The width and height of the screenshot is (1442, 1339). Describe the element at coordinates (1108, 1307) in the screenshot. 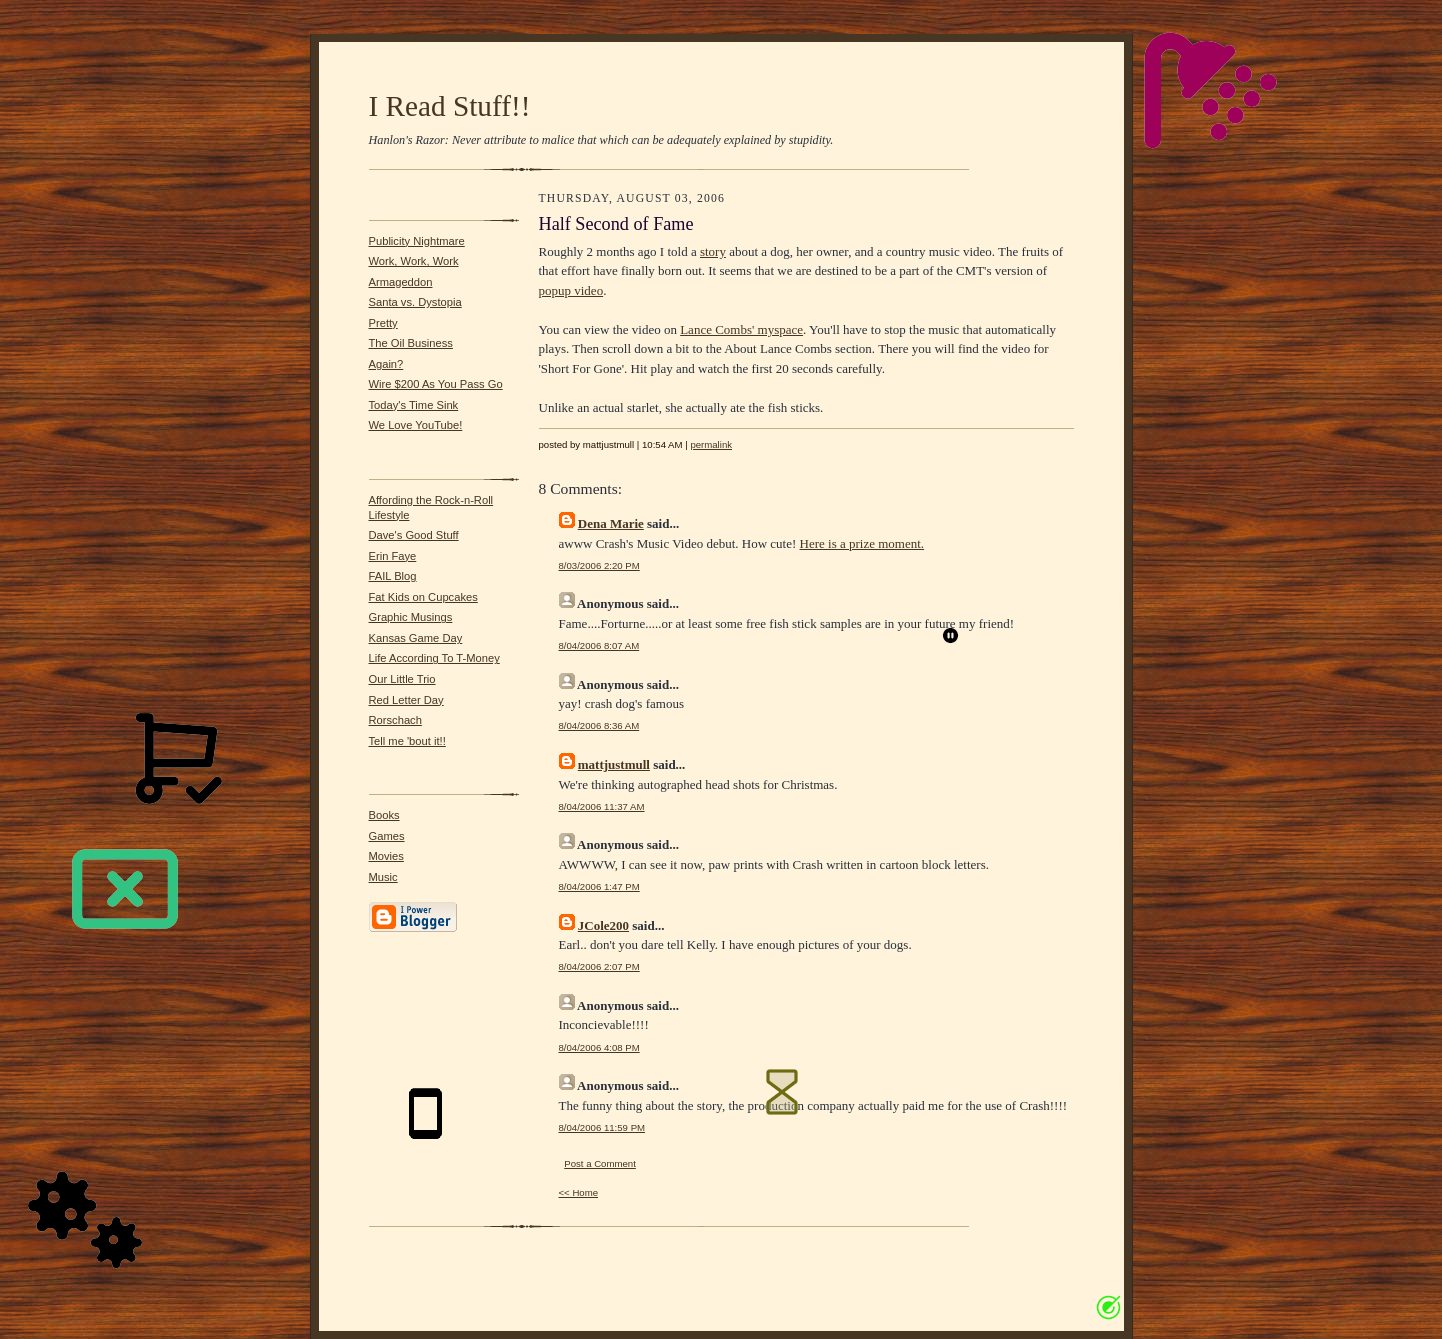

I see `set a goal or target` at that location.